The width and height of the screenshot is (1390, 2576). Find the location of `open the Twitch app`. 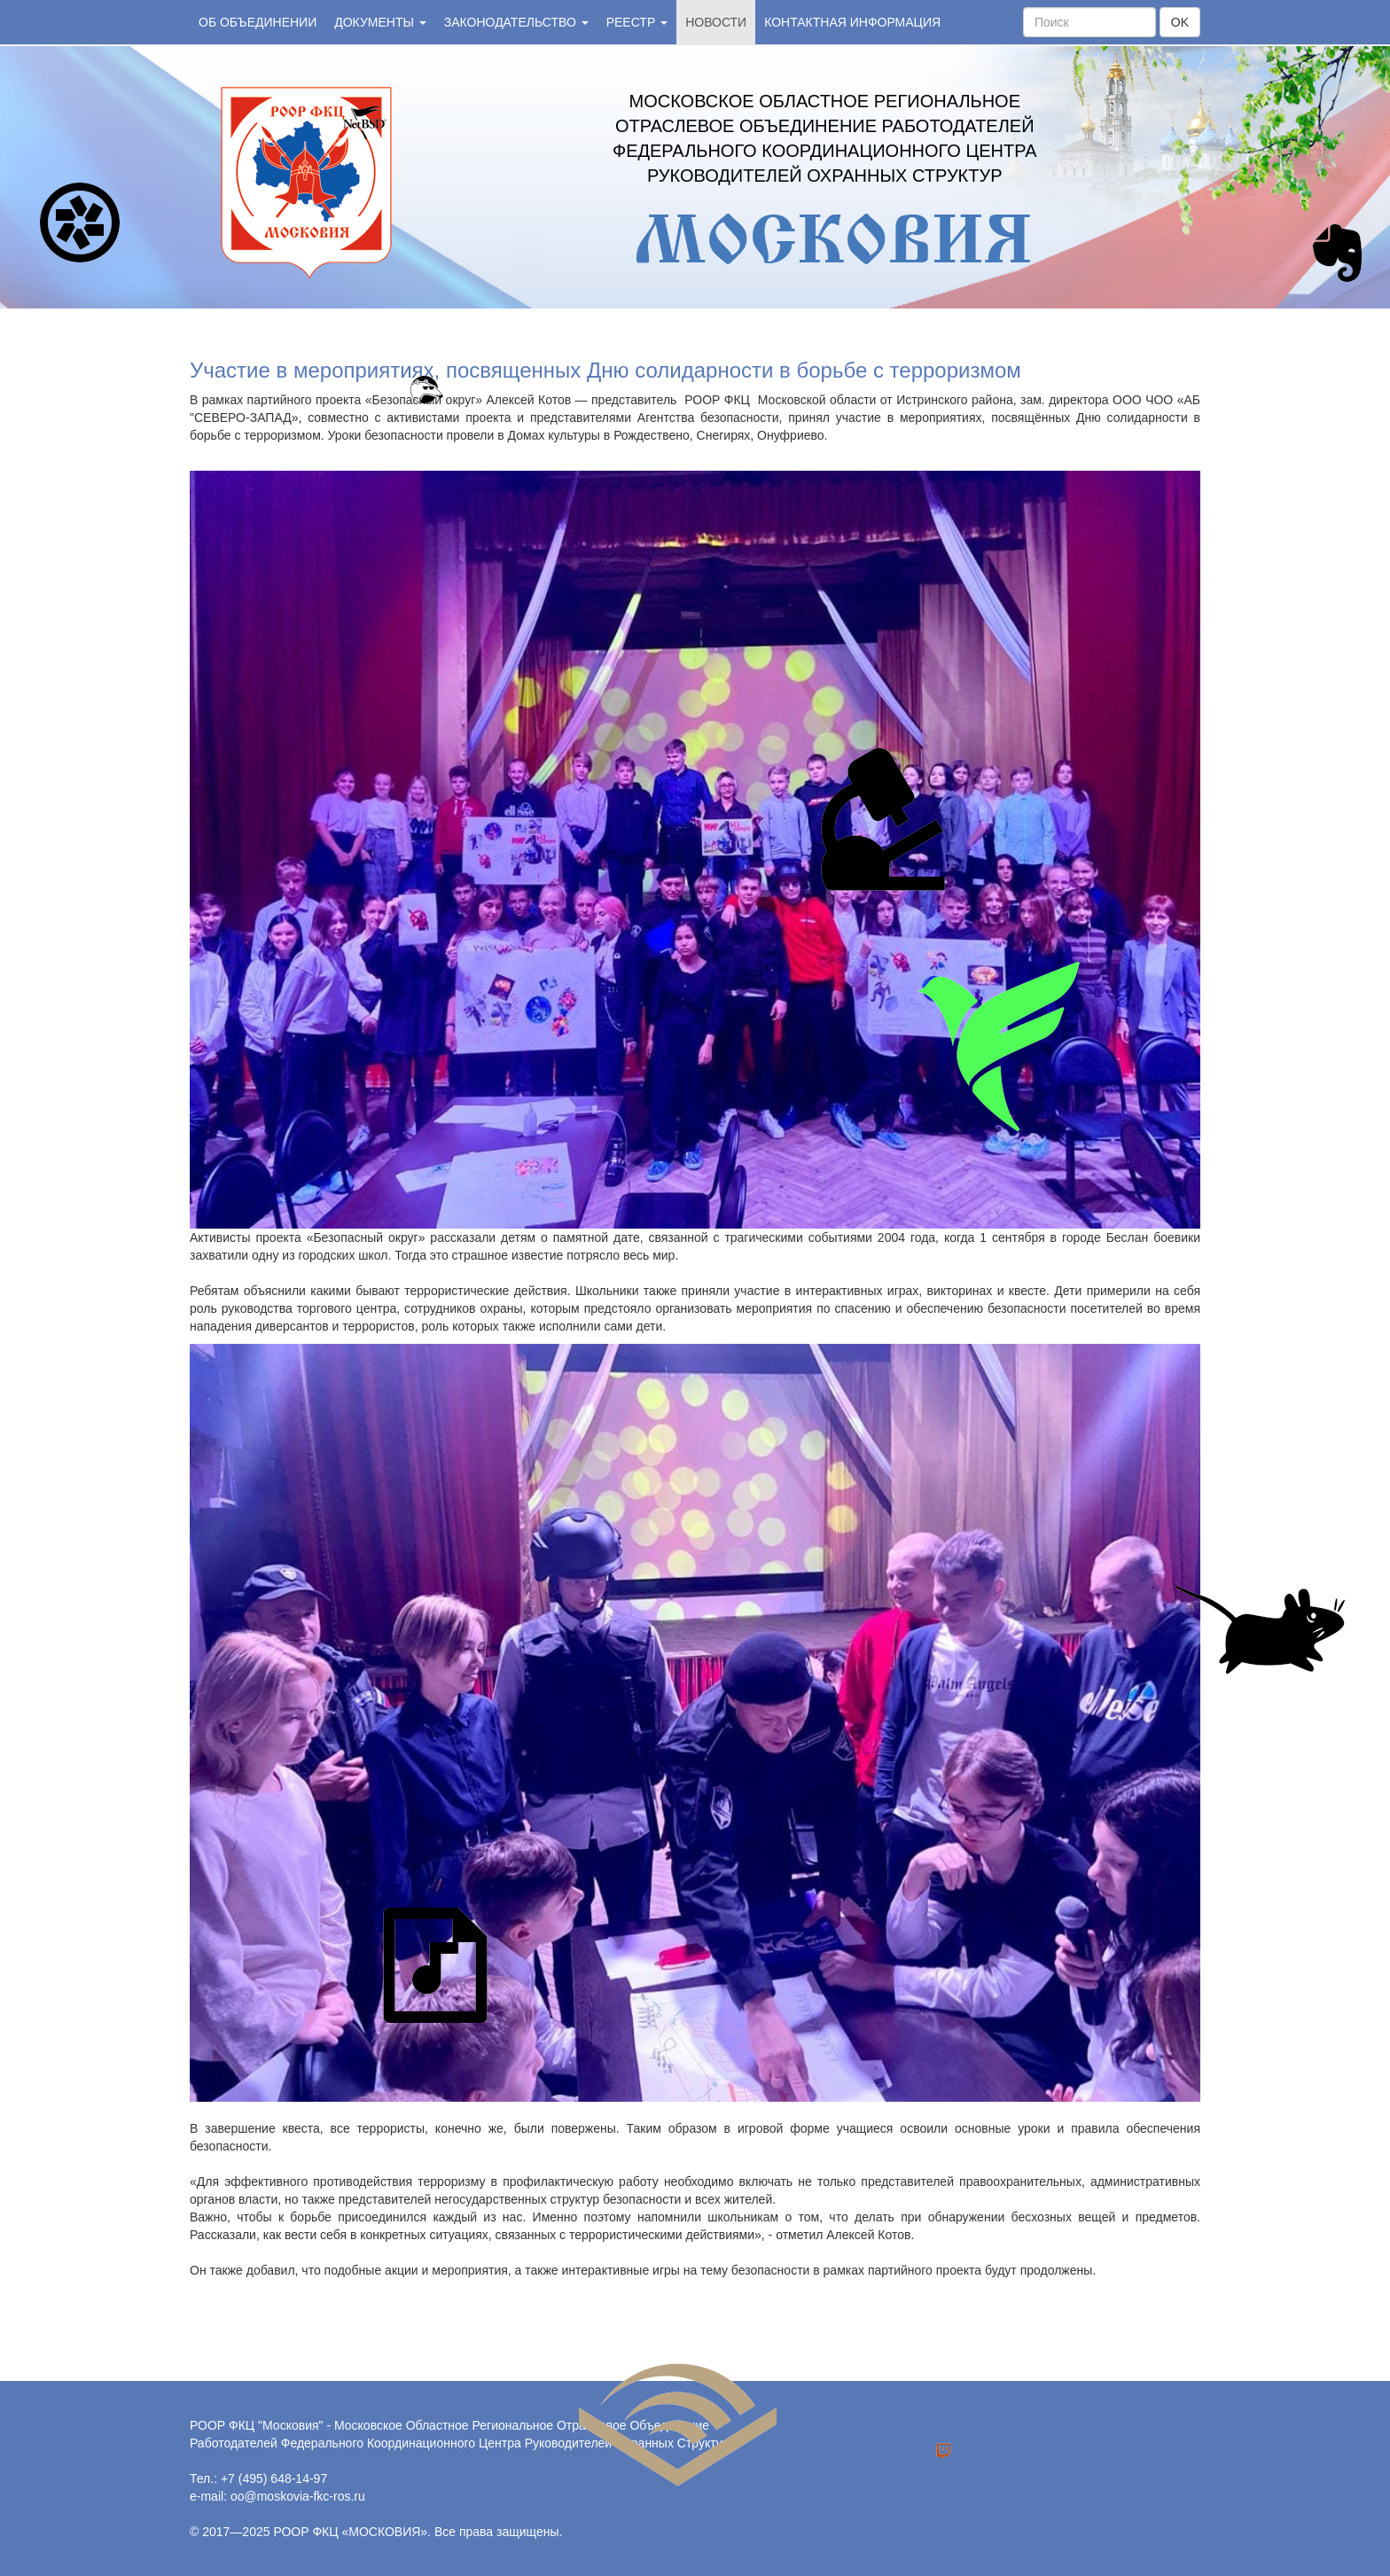

open the Twitch app is located at coordinates (943, 2450).